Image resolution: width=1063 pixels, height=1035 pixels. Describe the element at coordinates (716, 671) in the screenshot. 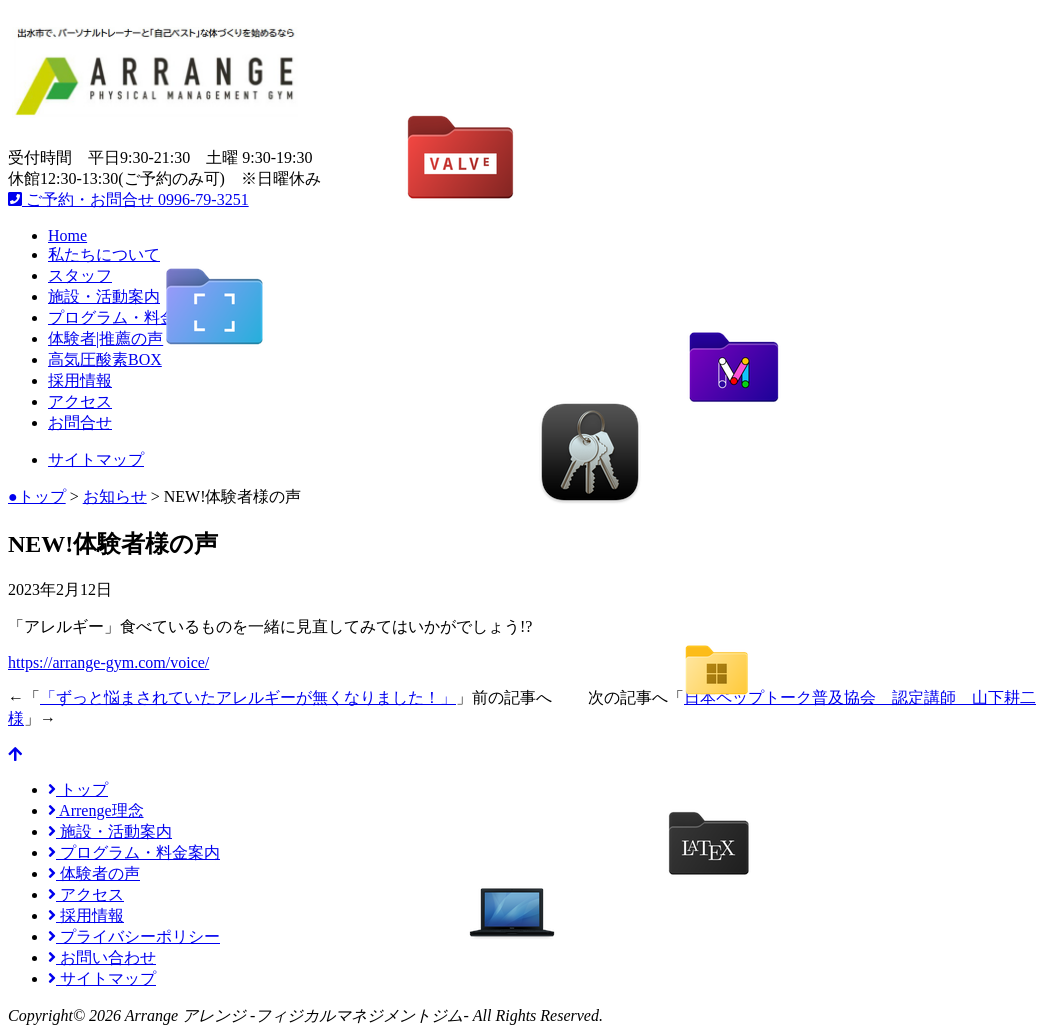

I see `open windows system folder` at that location.